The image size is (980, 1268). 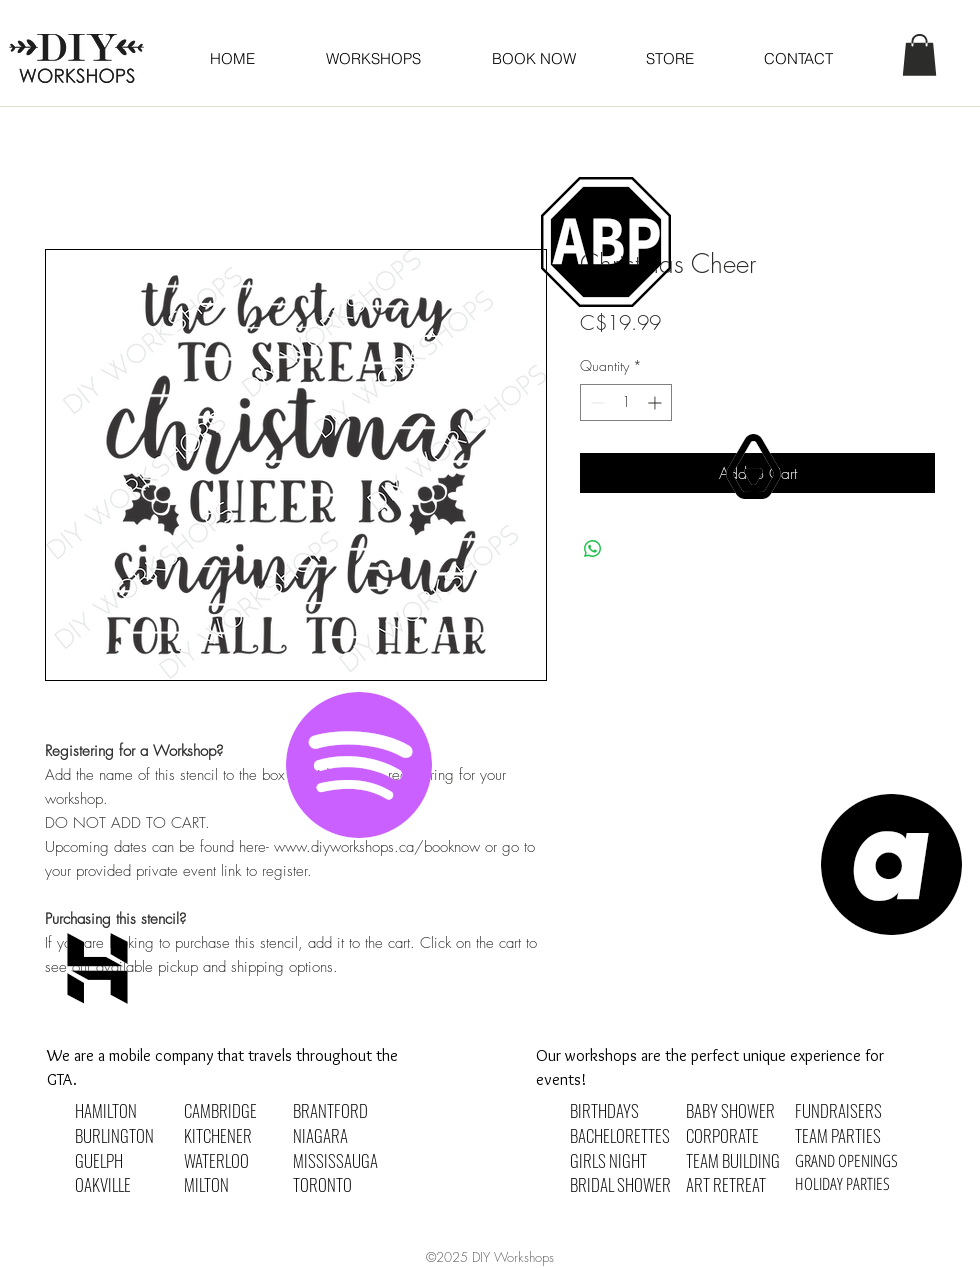 What do you see at coordinates (97, 968) in the screenshot?
I see `Hostinger web hosting service logo` at bounding box center [97, 968].